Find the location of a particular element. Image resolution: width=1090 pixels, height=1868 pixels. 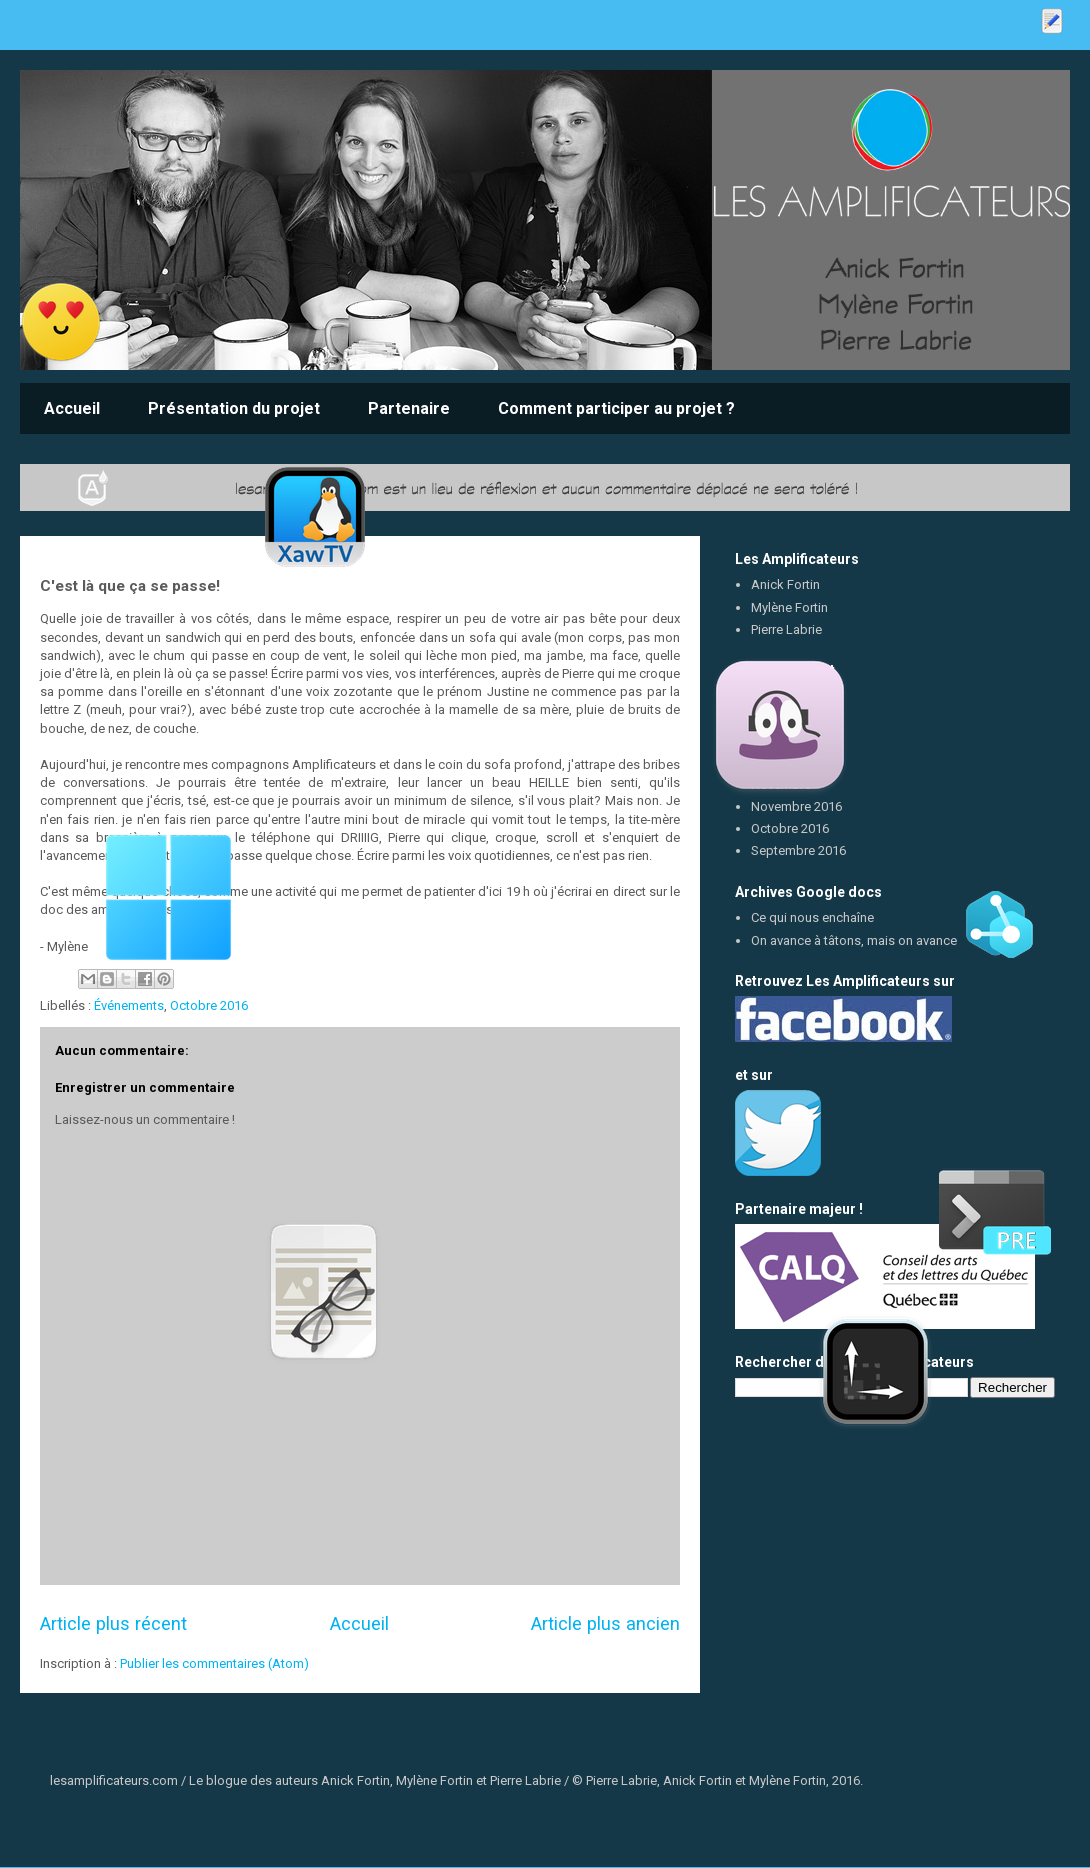

open windows terminal preview app is located at coordinates (995, 1210).